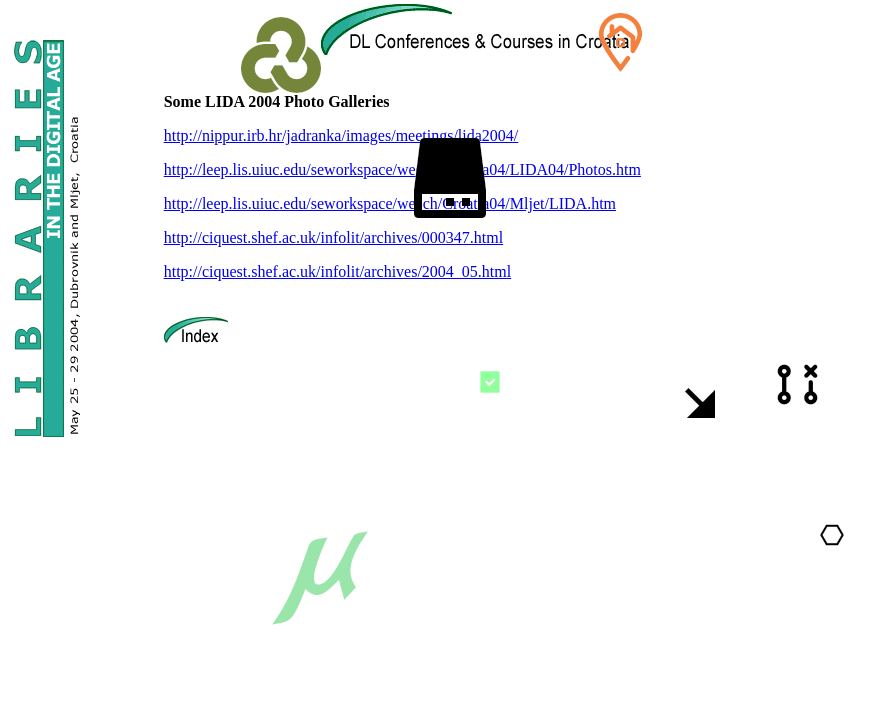  I want to click on navigate to the next item below, so click(700, 403).